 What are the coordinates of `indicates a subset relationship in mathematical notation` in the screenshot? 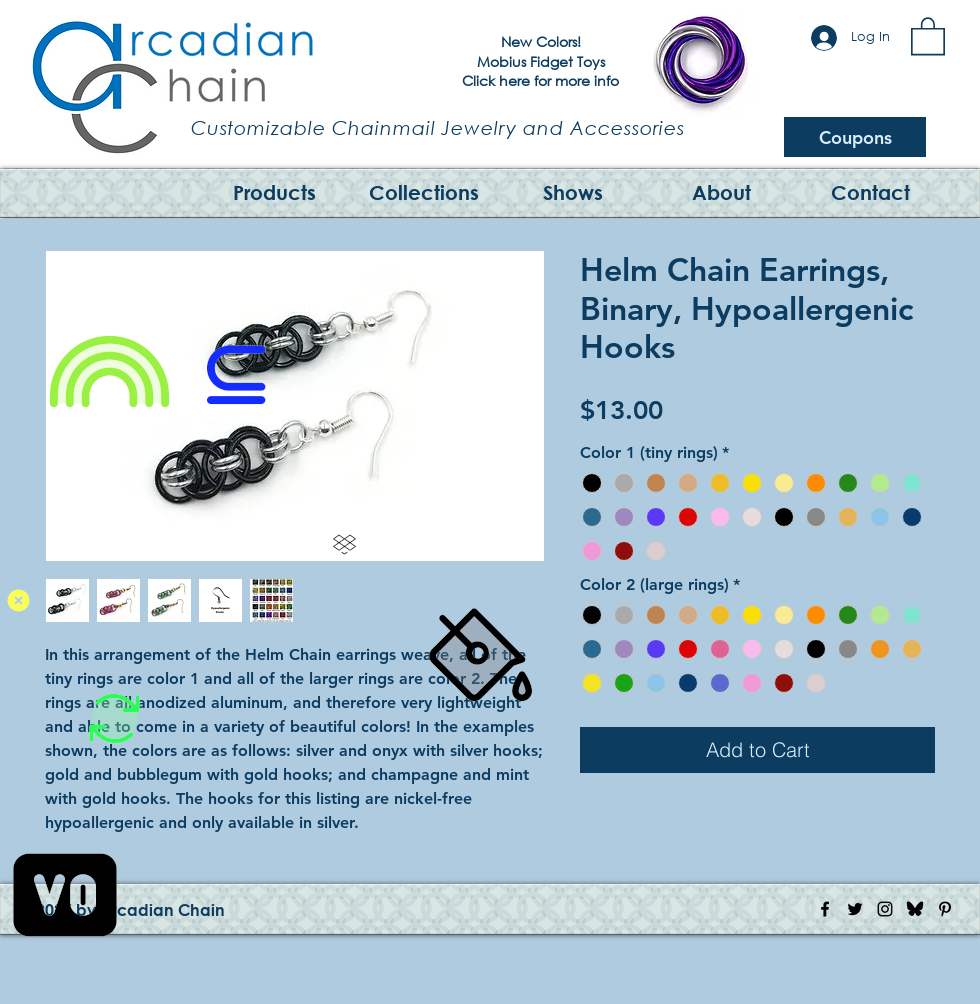 It's located at (237, 373).